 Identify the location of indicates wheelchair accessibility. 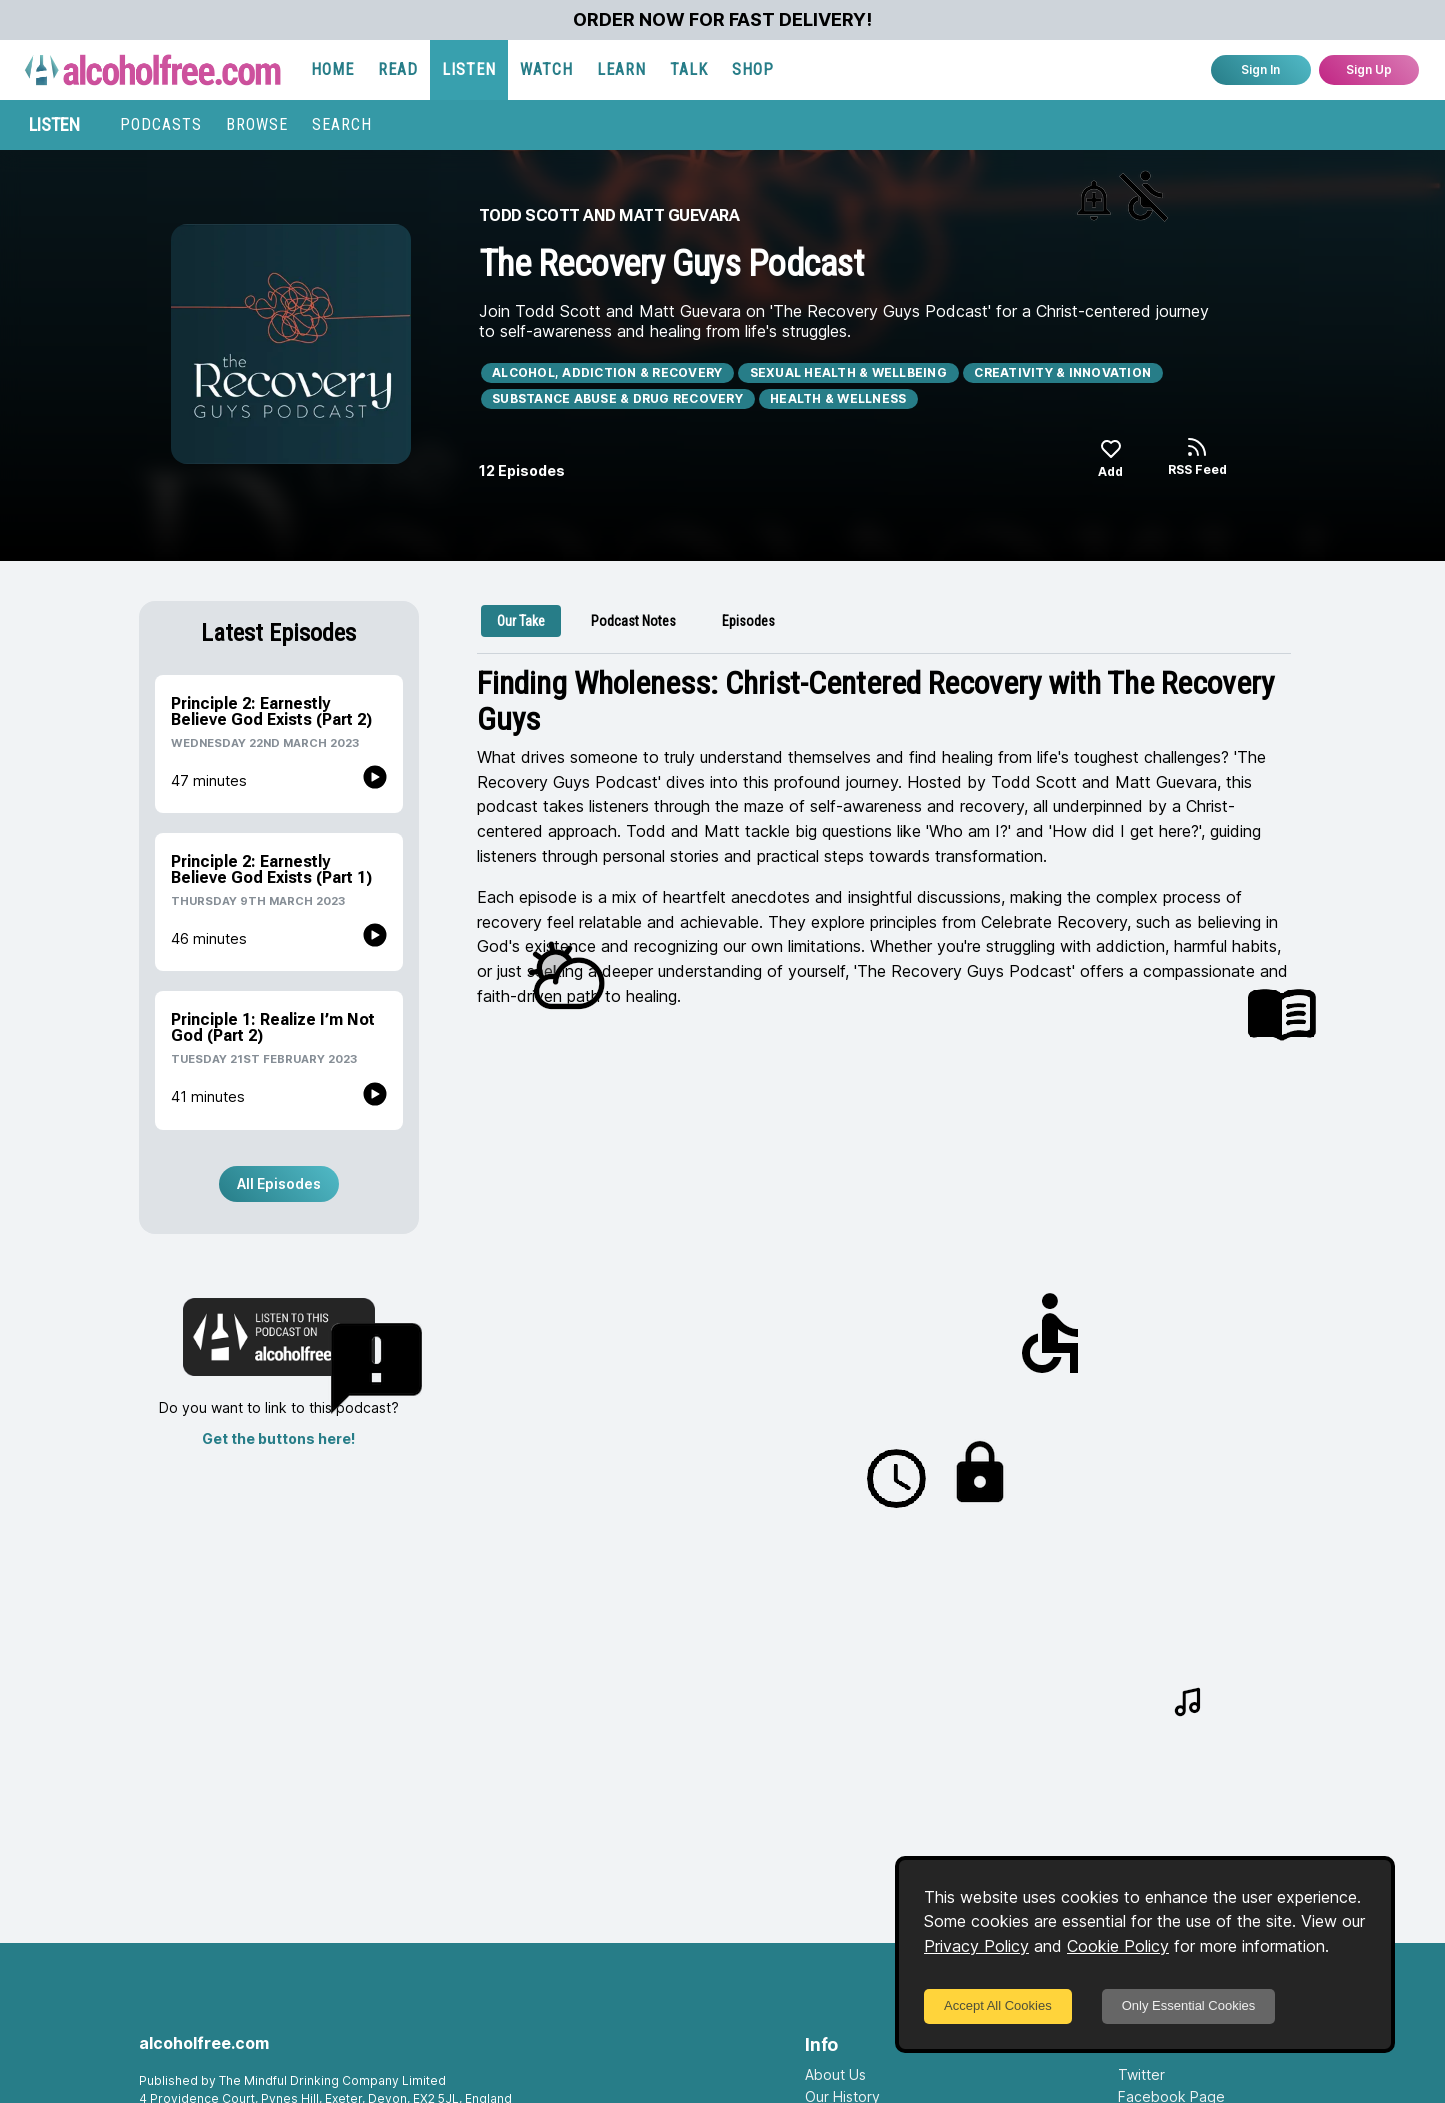
(1050, 1333).